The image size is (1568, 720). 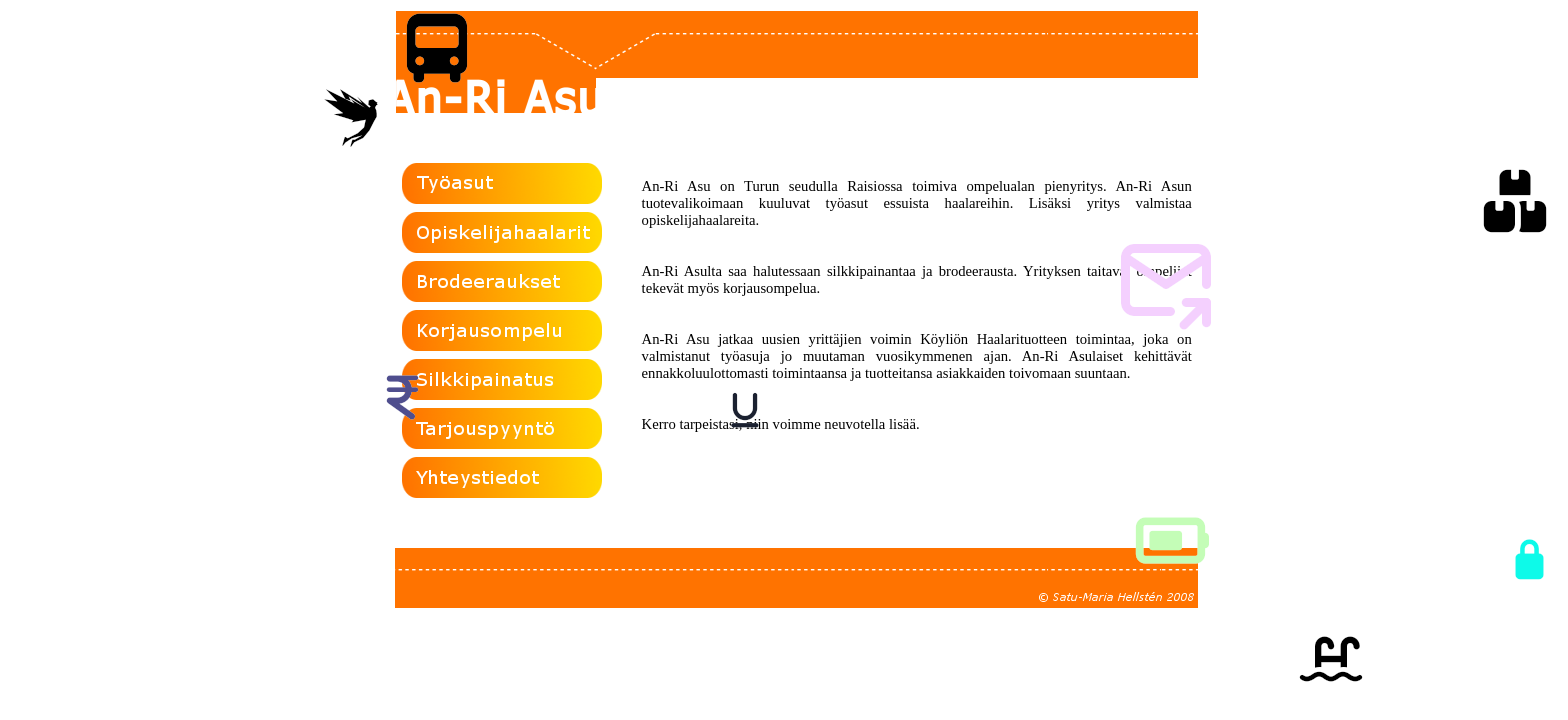 What do you see at coordinates (1170, 540) in the screenshot?
I see `indicates battery level at approximately 80% charge` at bounding box center [1170, 540].